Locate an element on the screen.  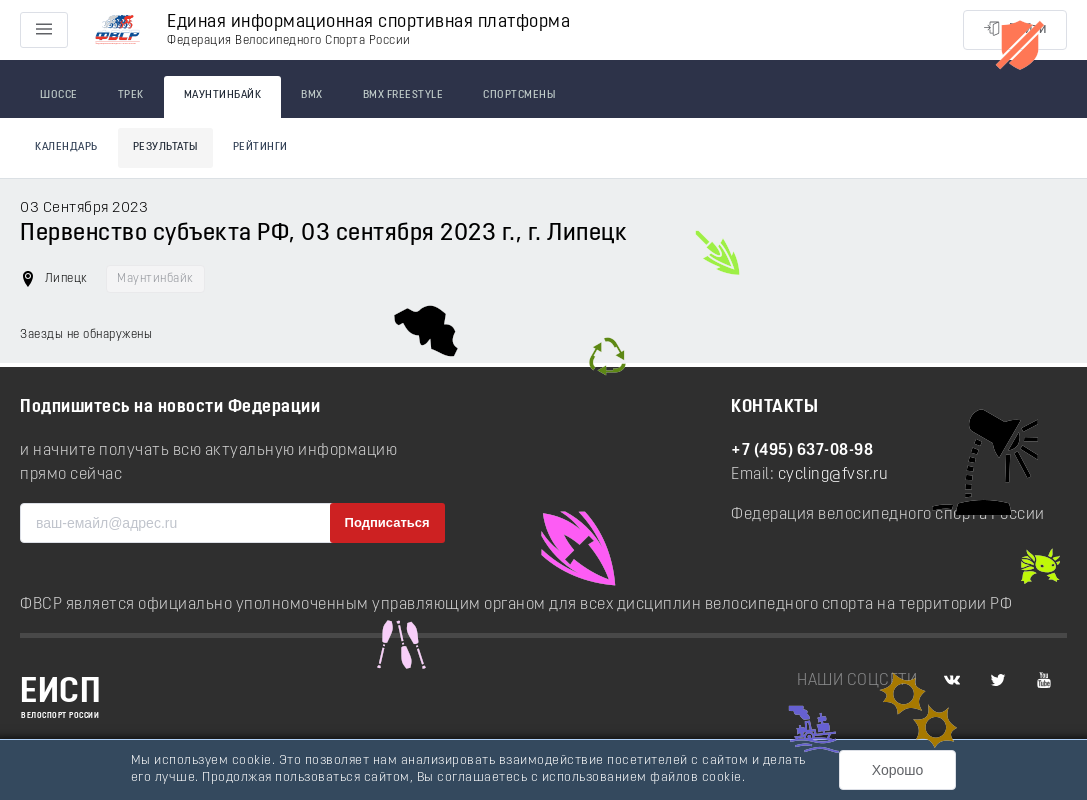
axolotl character or mascot icon is located at coordinates (1040, 564).